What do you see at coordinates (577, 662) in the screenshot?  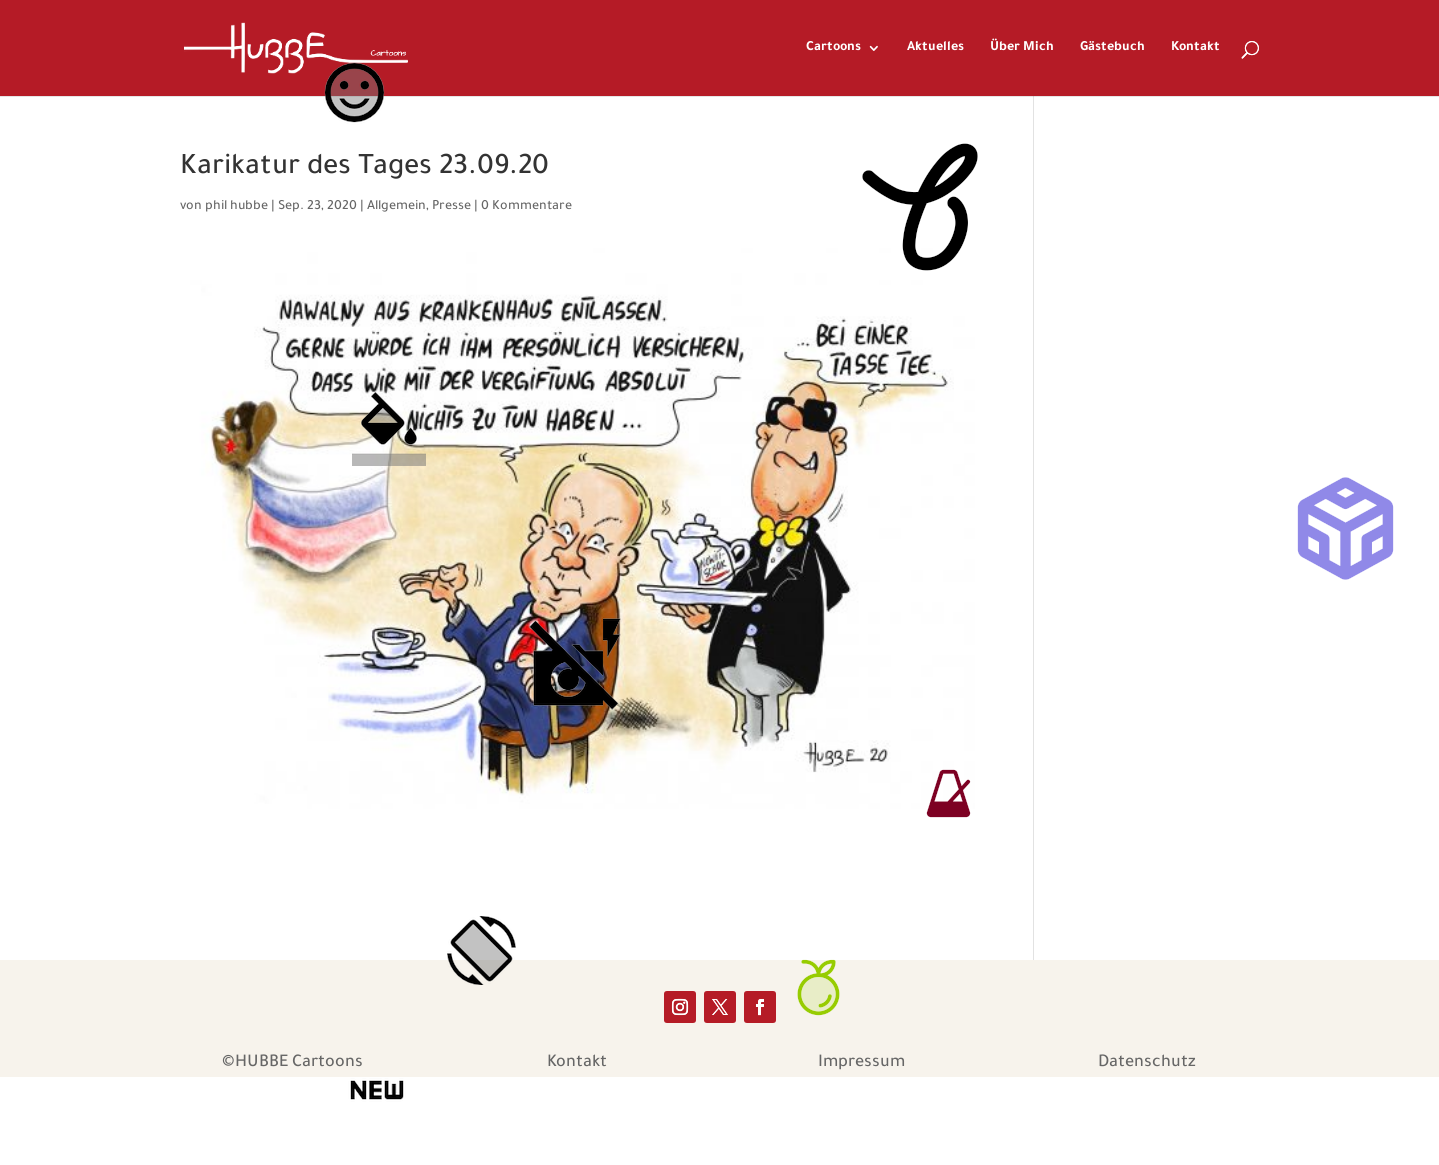 I see `camera flash is disabled` at bounding box center [577, 662].